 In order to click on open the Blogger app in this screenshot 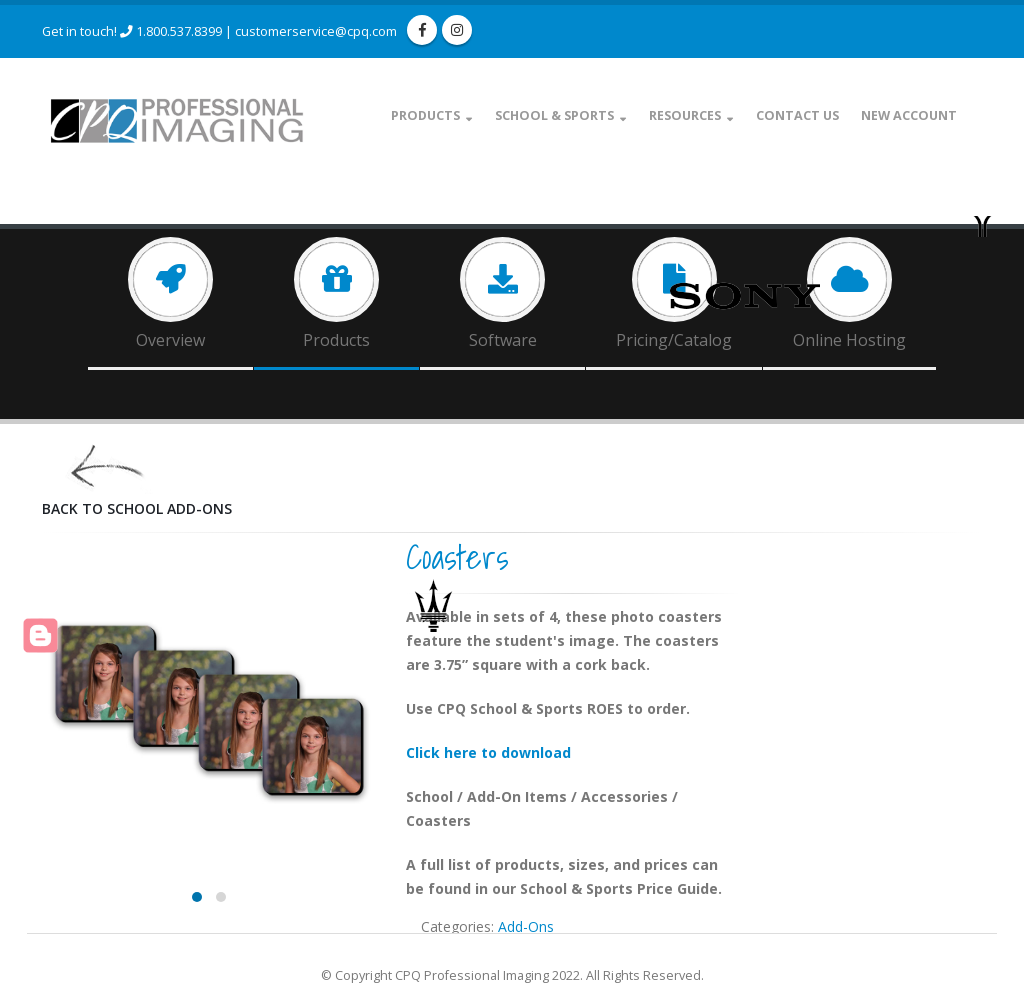, I will do `click(40, 635)`.